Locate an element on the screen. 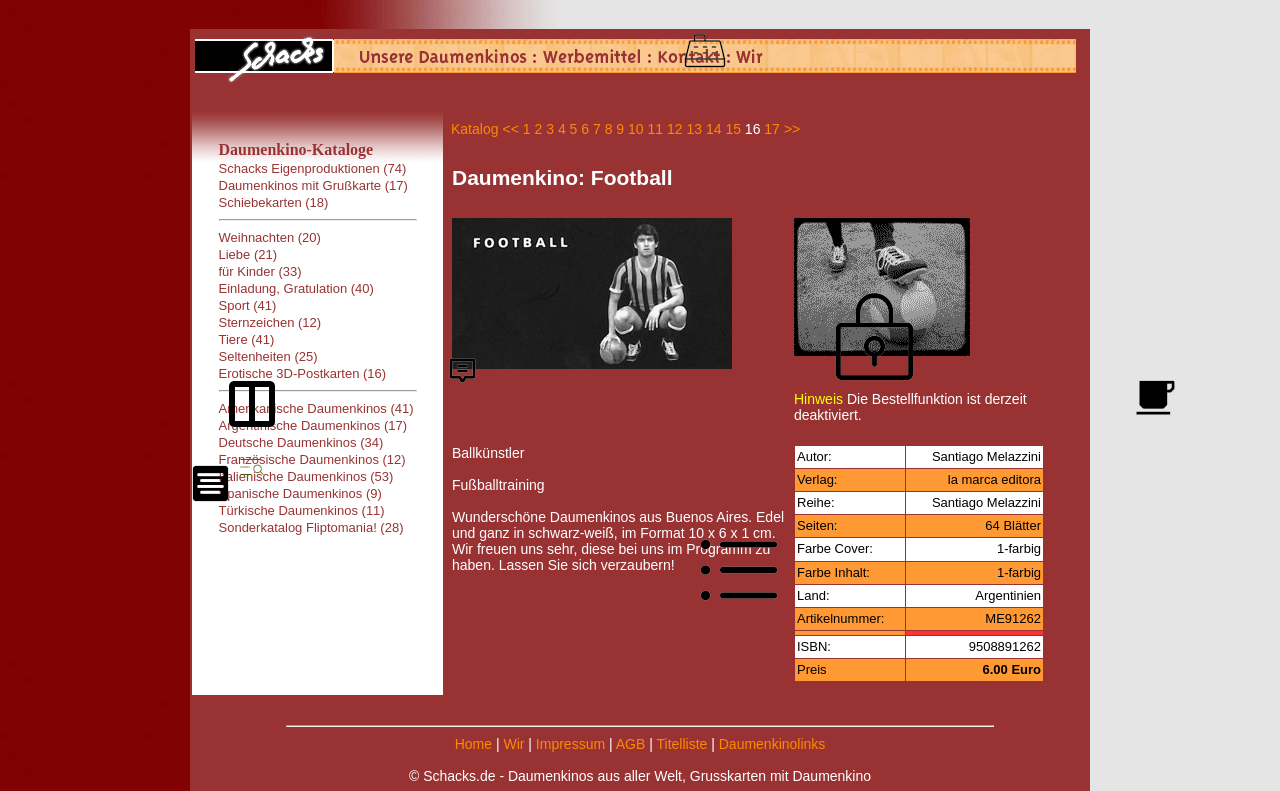 This screenshot has width=1280, height=791. open chat or messaging is located at coordinates (462, 369).